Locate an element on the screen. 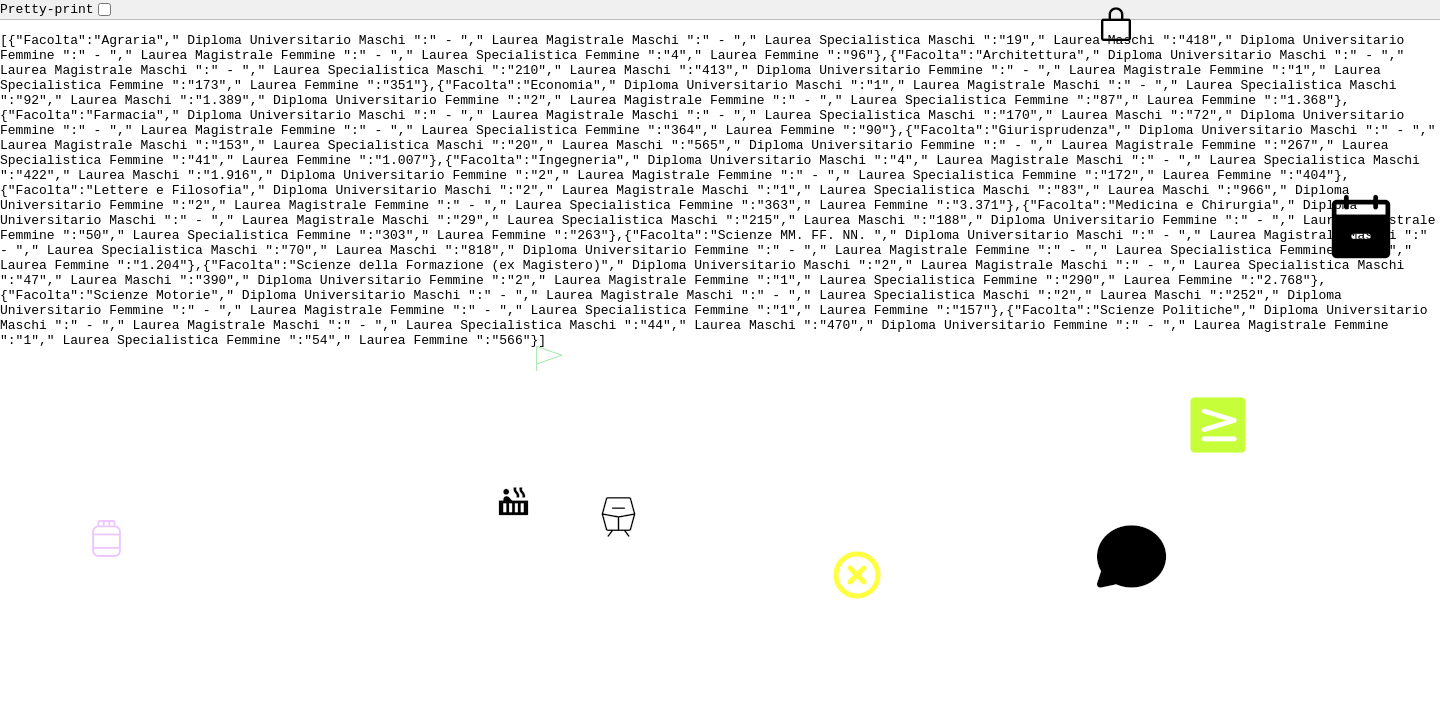 The image size is (1440, 720). close or dismiss a dialog is located at coordinates (857, 575).